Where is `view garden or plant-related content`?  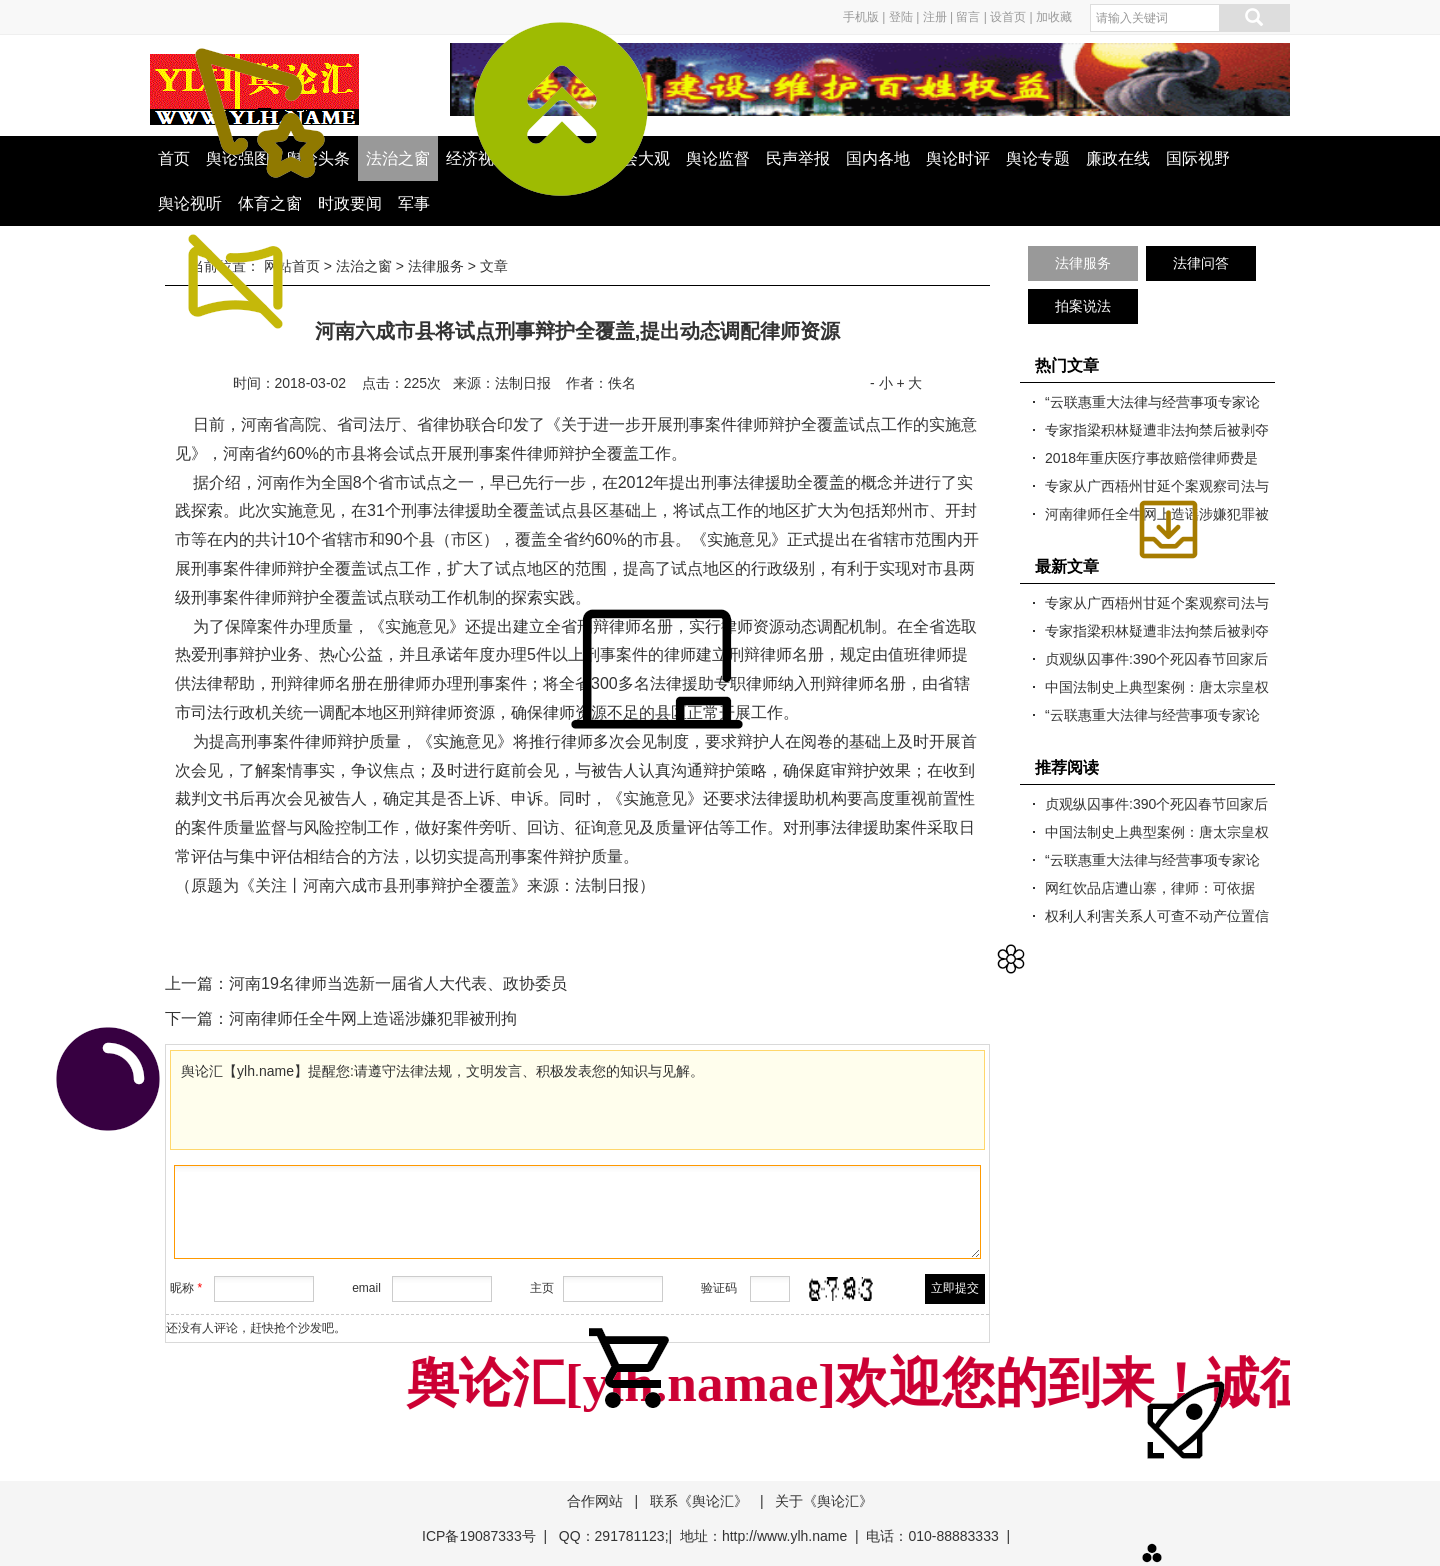
view garden or plant-related content is located at coordinates (1011, 959).